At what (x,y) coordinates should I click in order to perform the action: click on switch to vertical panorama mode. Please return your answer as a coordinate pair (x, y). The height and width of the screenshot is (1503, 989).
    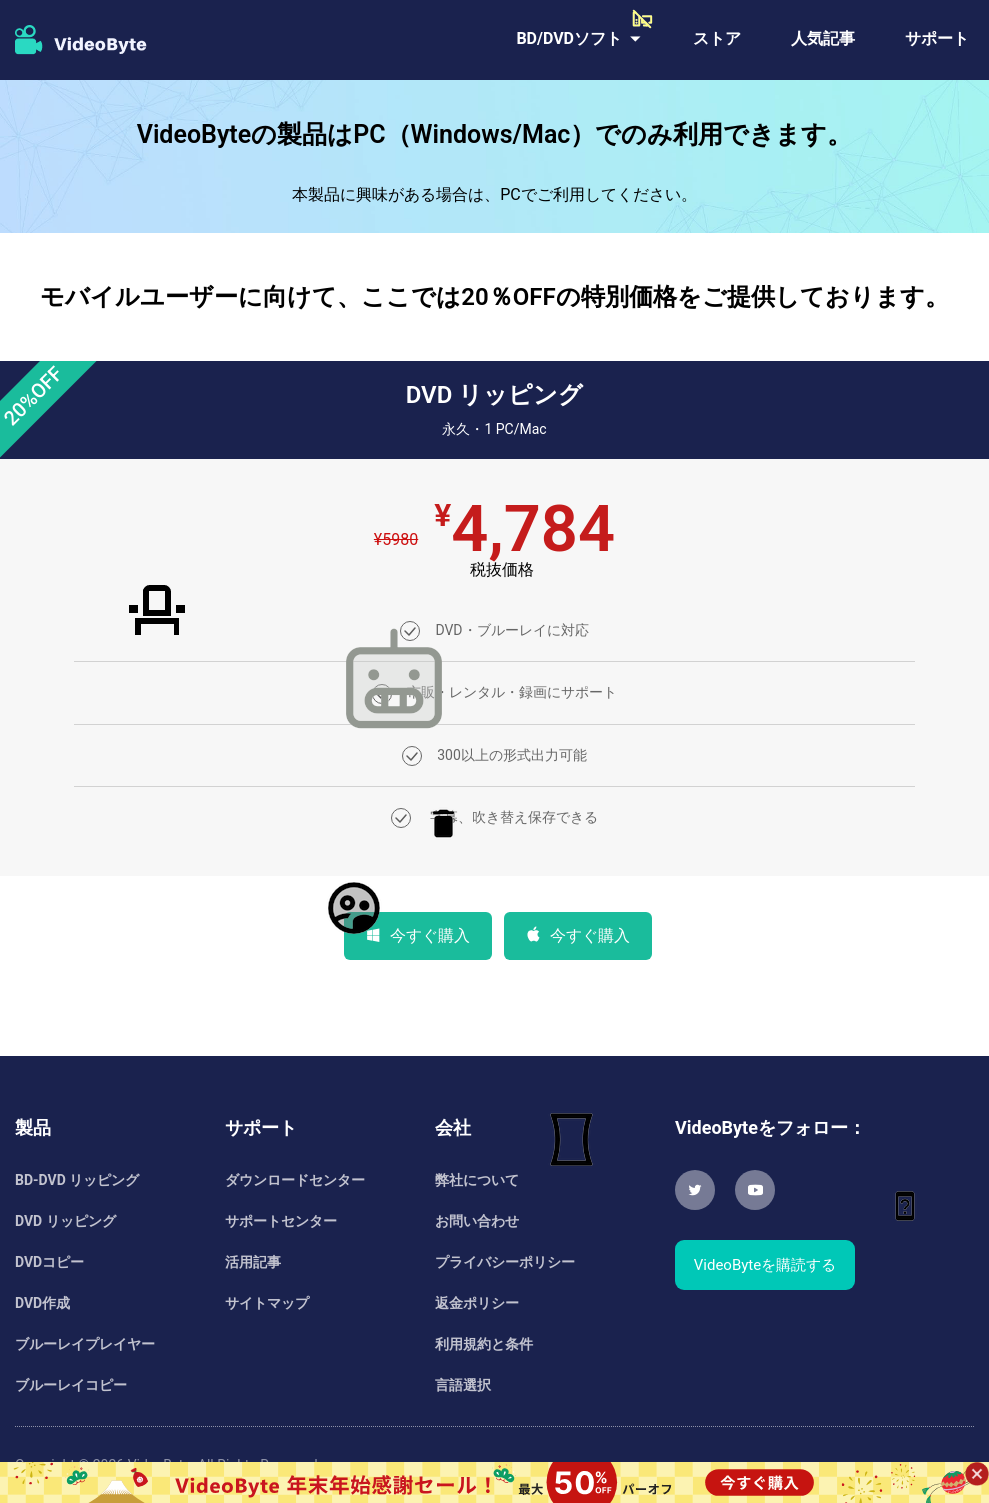
    Looking at the image, I should click on (571, 1139).